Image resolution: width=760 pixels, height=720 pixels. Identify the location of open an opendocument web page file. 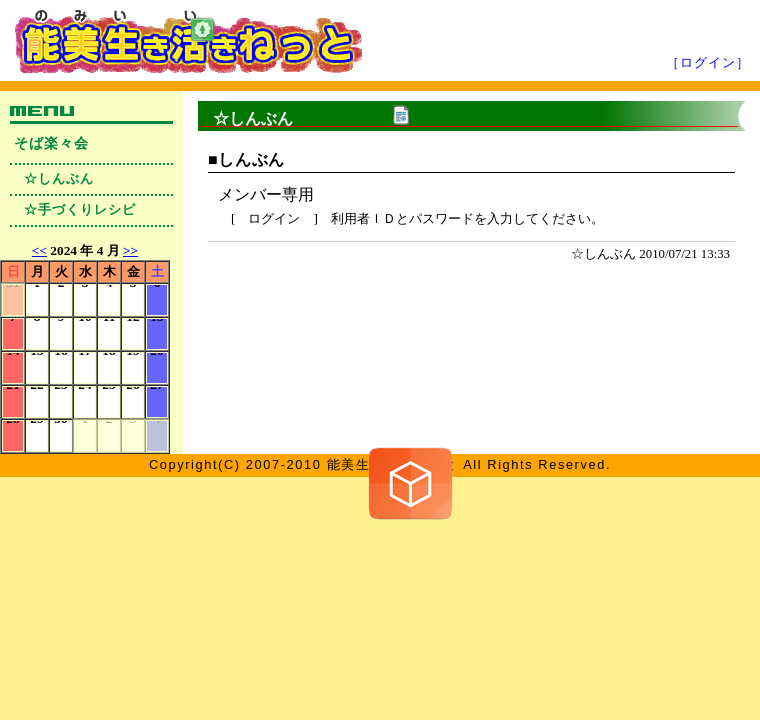
(401, 115).